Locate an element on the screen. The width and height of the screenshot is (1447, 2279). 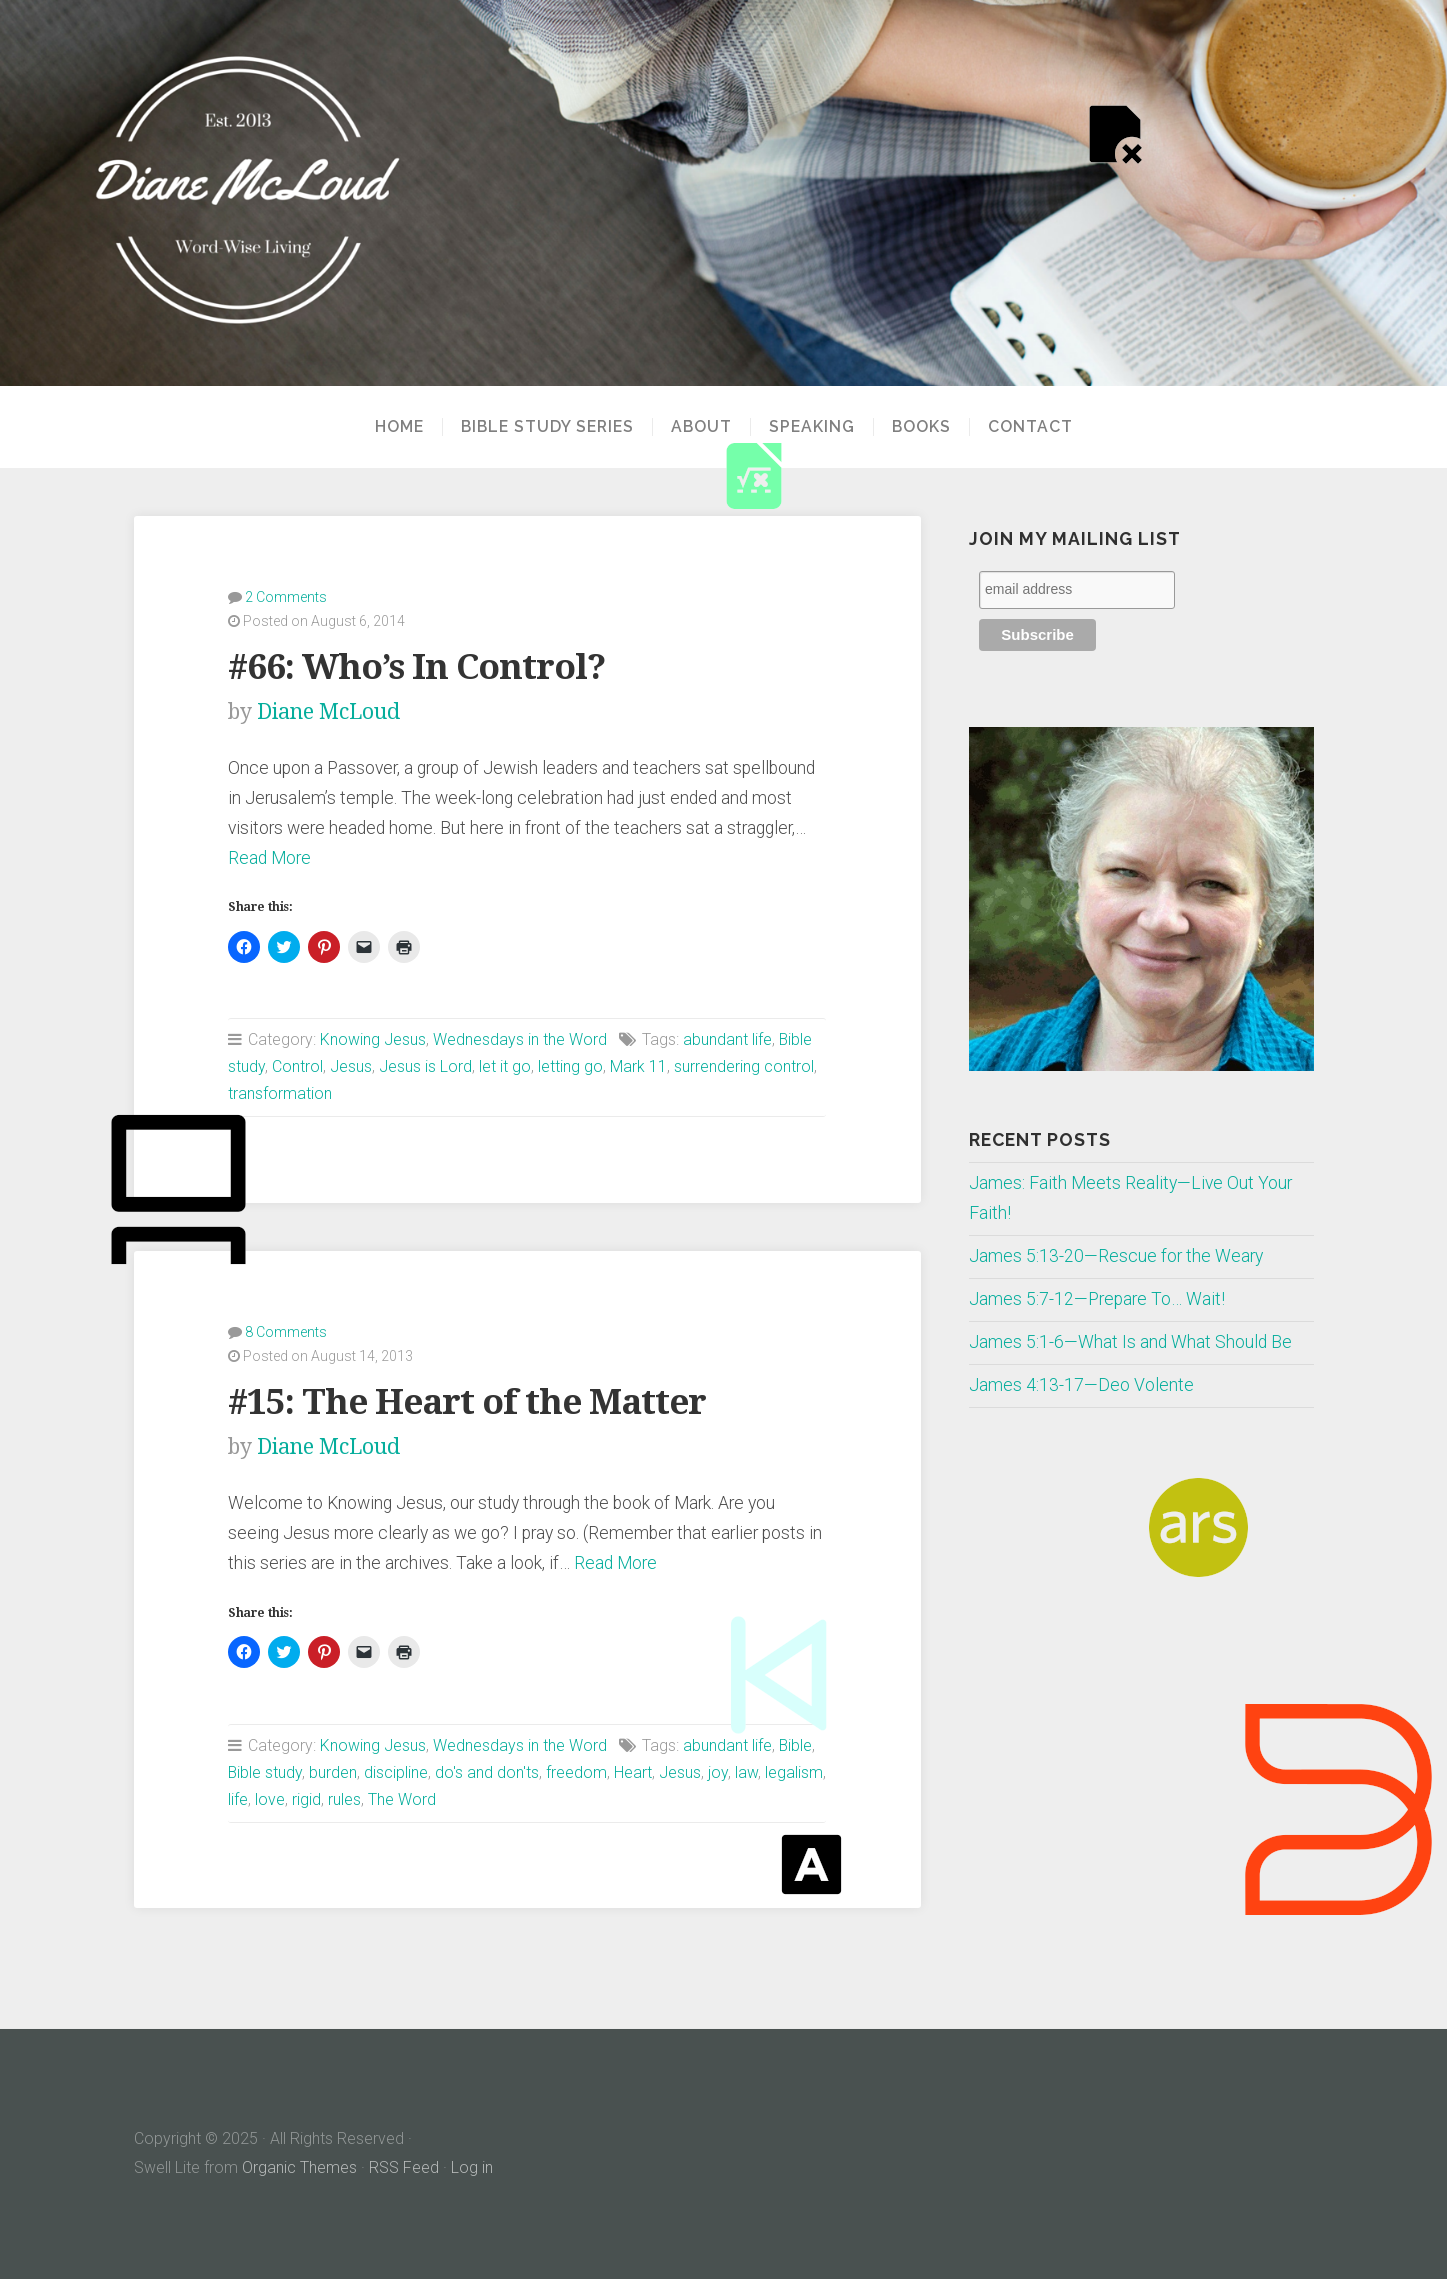
open LibreOffice Math application is located at coordinates (754, 476).